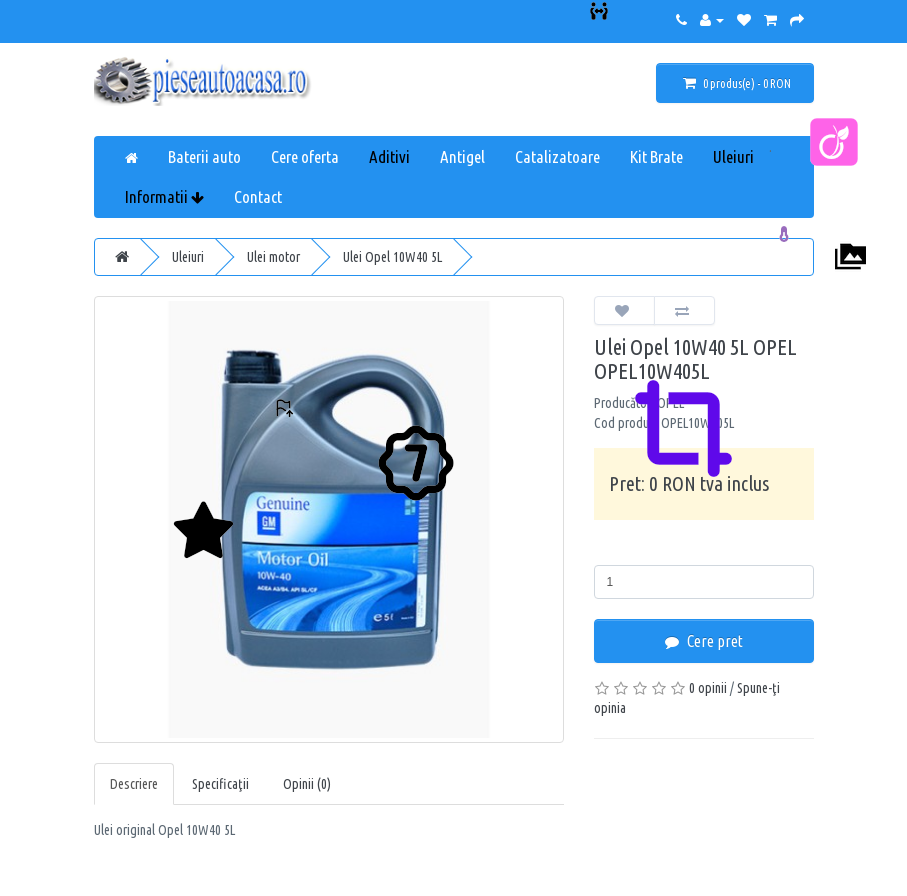 Image resolution: width=907 pixels, height=896 pixels. I want to click on open viadeo professional networking app, so click(834, 142).